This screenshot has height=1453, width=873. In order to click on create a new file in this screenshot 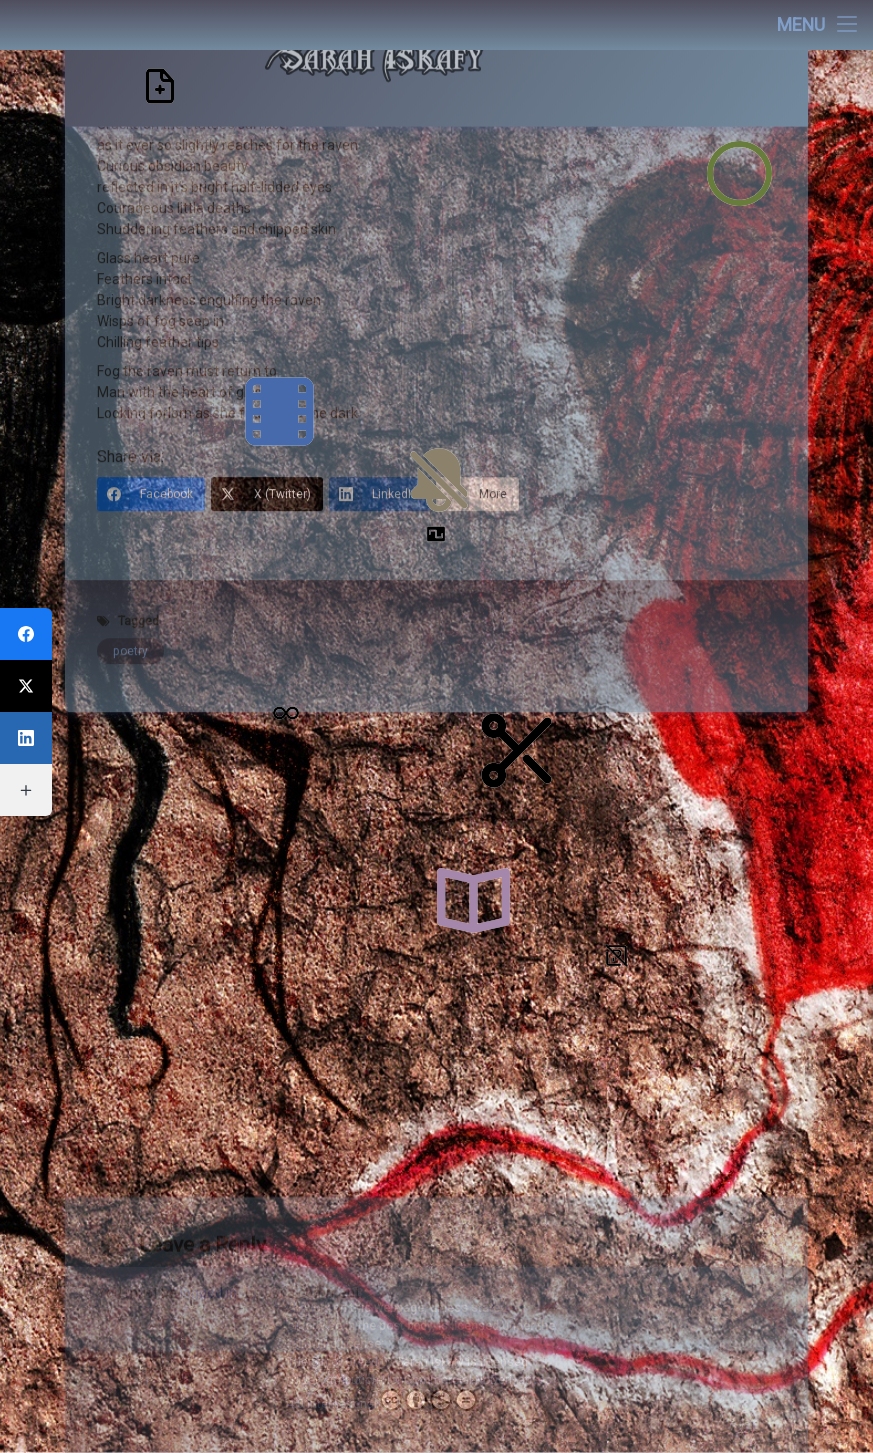, I will do `click(160, 86)`.